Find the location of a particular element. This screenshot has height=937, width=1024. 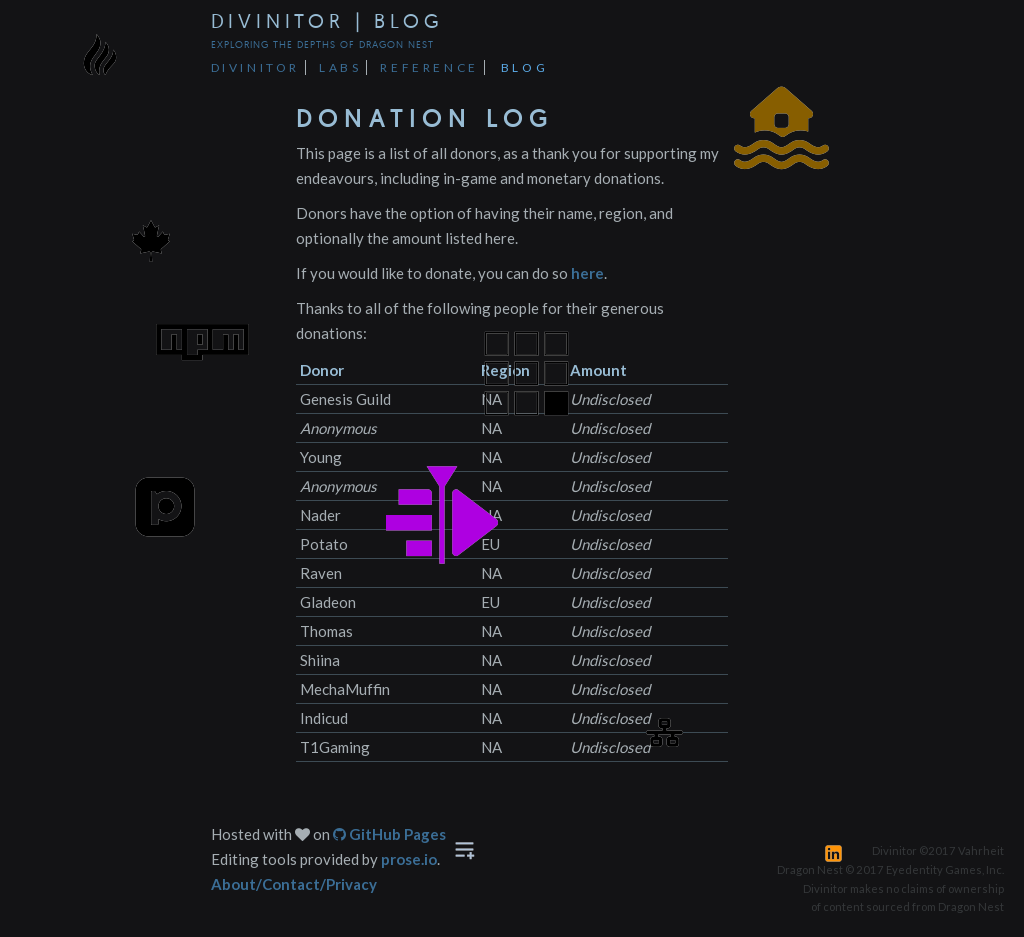

indicates hot or trending content is located at coordinates (100, 55).